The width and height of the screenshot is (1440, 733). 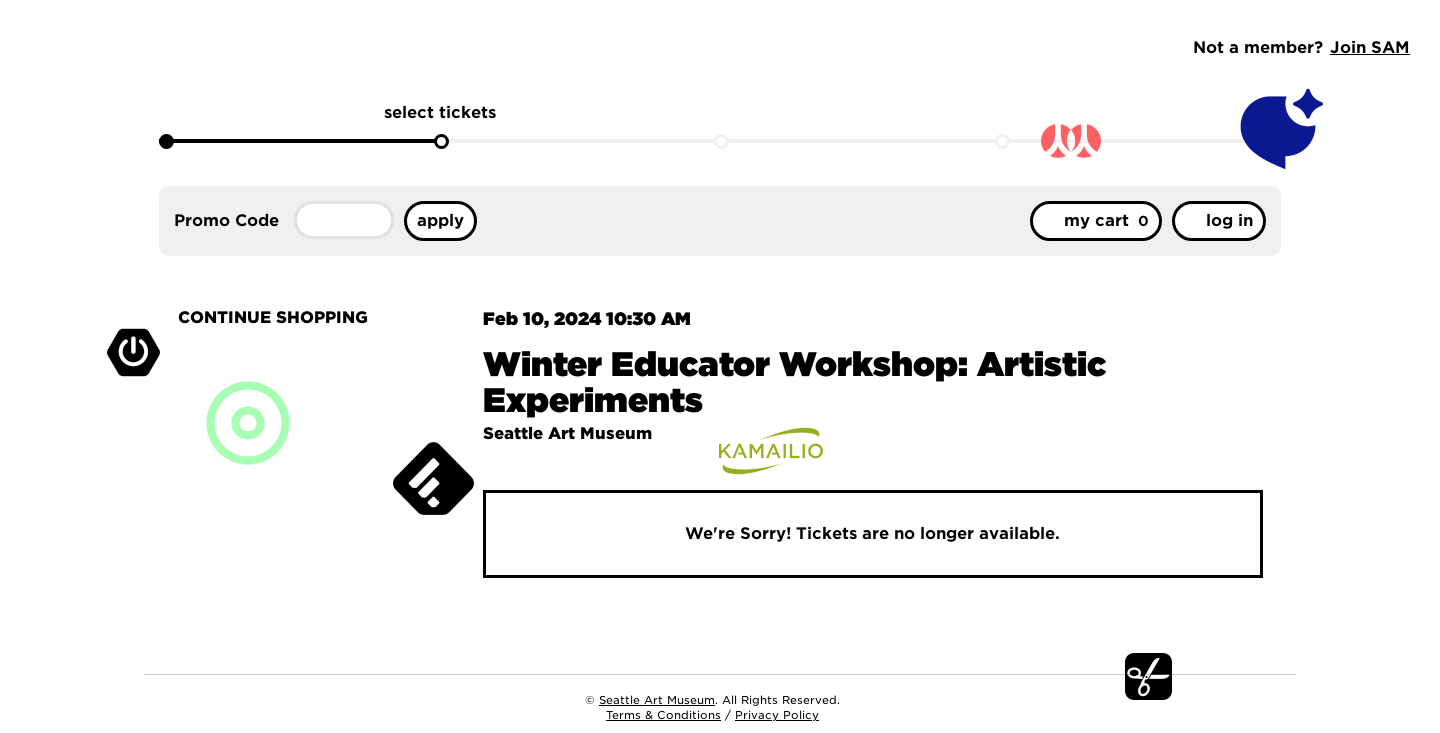 What do you see at coordinates (1278, 130) in the screenshot?
I see `start a conversation with AI assistant` at bounding box center [1278, 130].